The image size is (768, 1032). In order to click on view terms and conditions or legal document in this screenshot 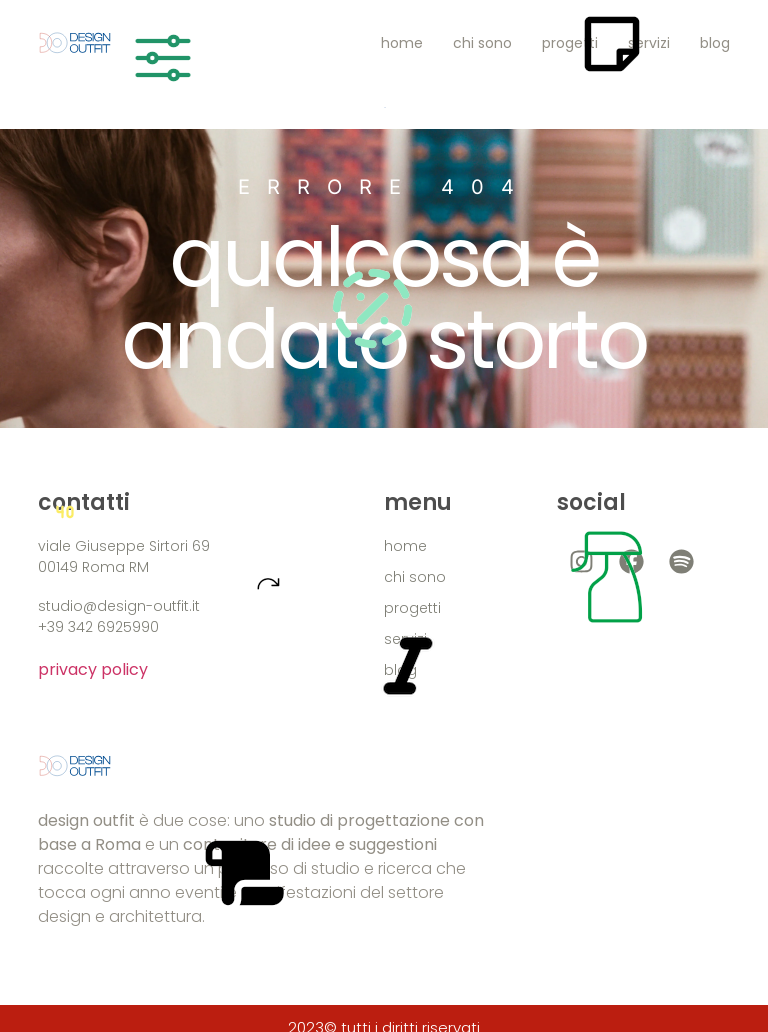, I will do `click(247, 873)`.